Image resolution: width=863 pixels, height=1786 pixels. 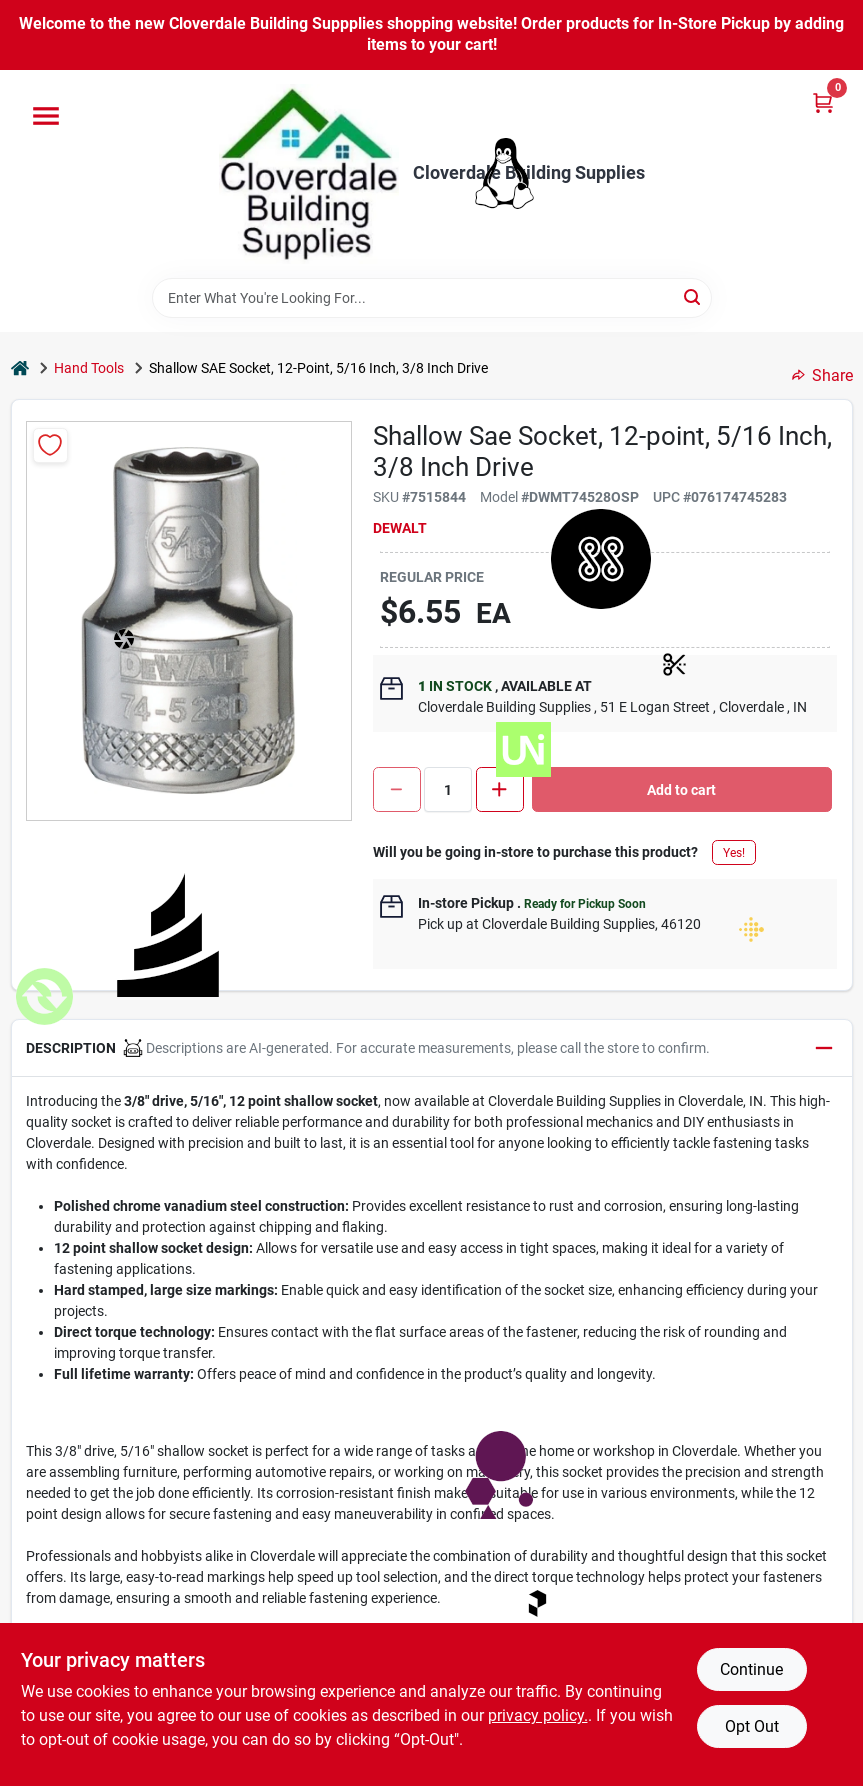 I want to click on taichi graphics company logo, so click(x=499, y=1475).